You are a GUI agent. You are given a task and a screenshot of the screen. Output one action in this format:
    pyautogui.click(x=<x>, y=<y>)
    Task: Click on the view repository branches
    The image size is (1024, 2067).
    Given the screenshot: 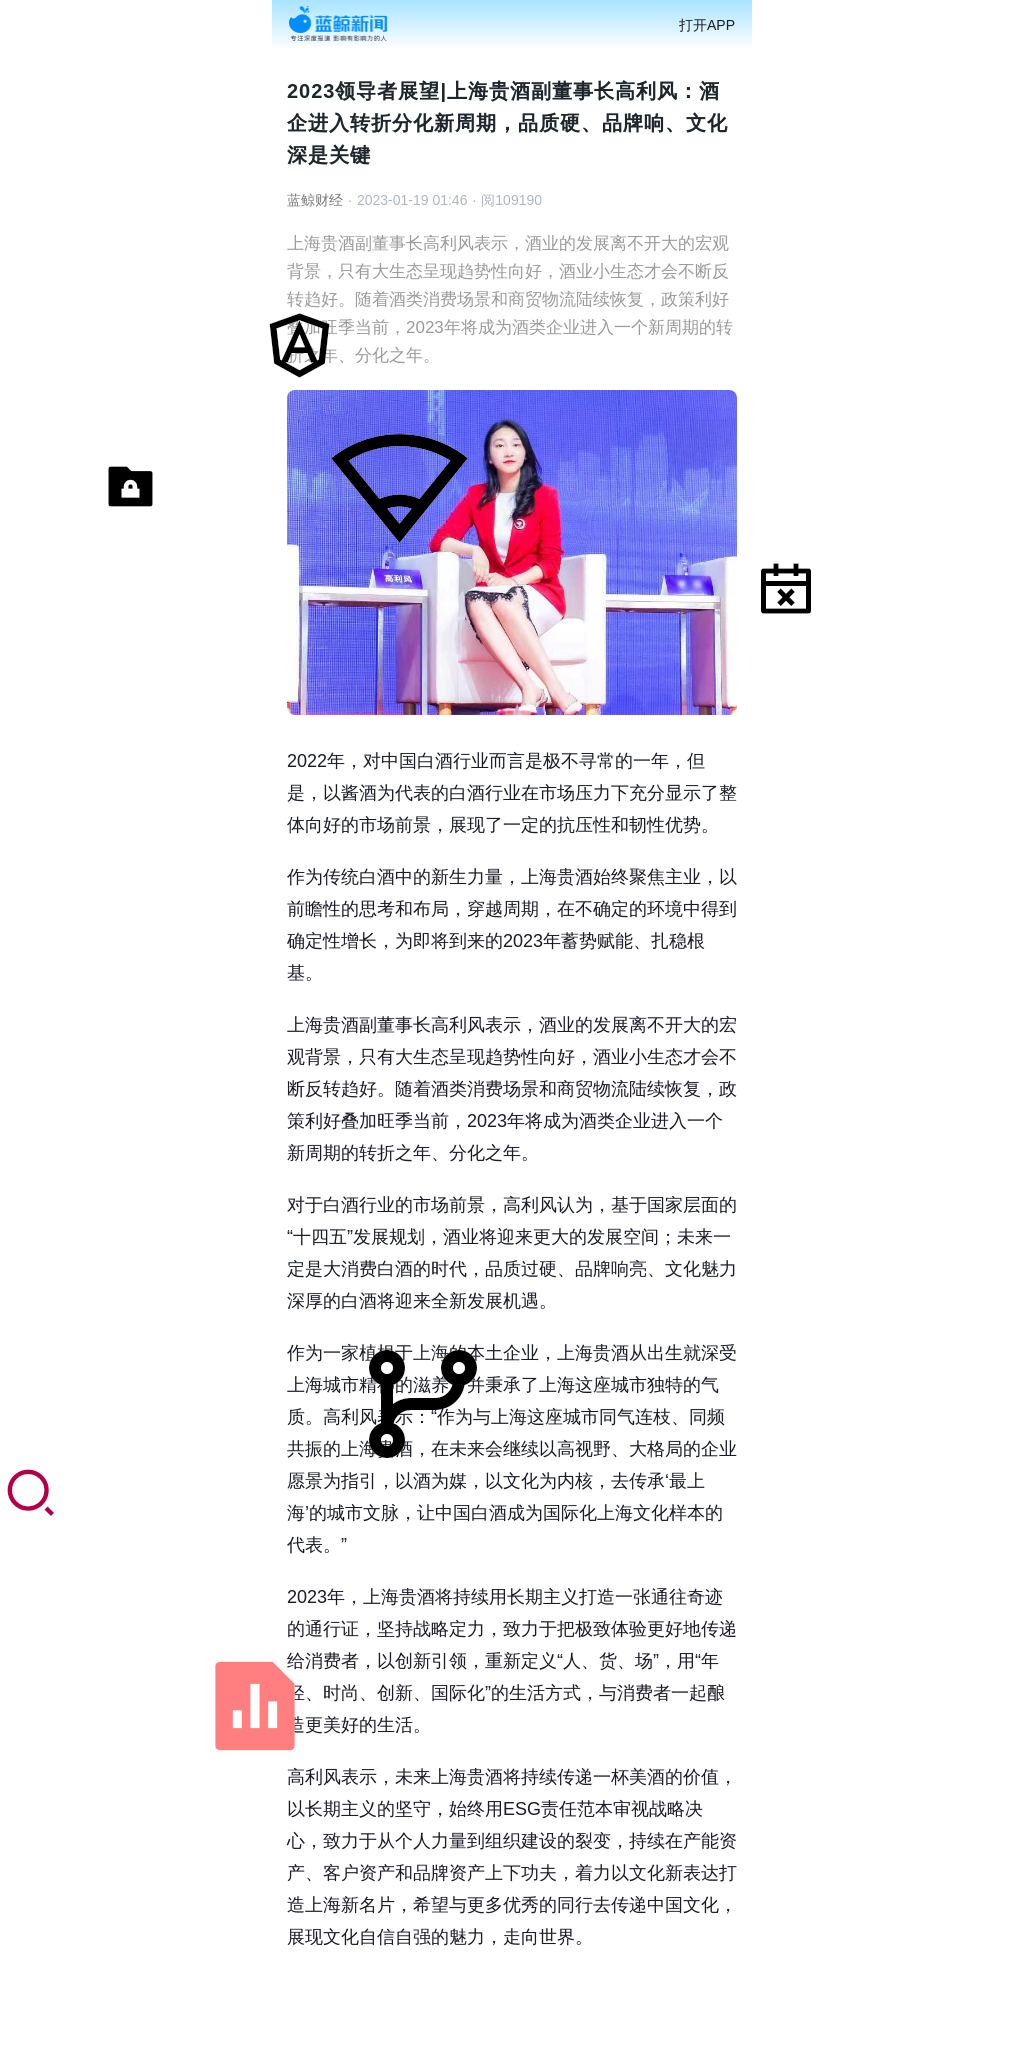 What is the action you would take?
    pyautogui.click(x=423, y=1404)
    